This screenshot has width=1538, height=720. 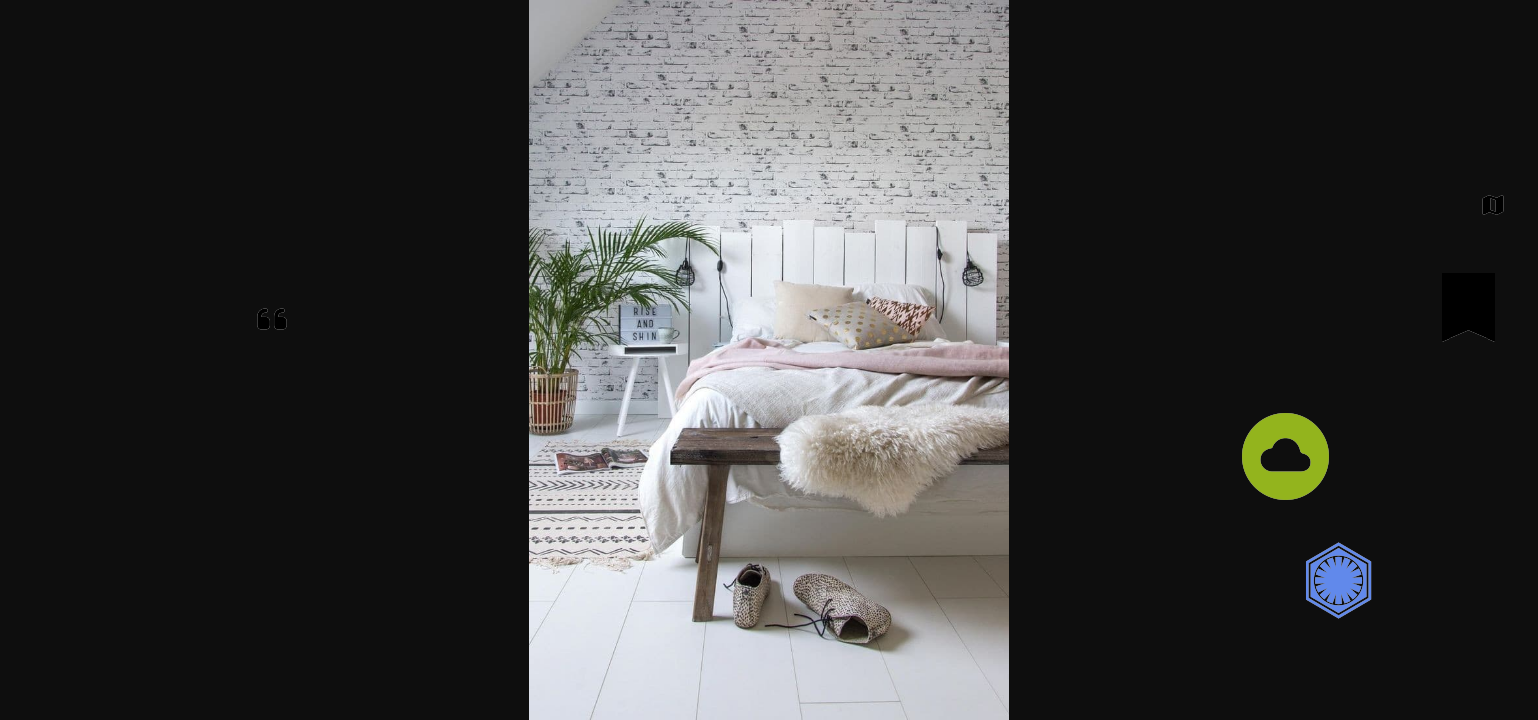 What do you see at coordinates (1468, 307) in the screenshot?
I see `save this item to your bookmarks` at bounding box center [1468, 307].